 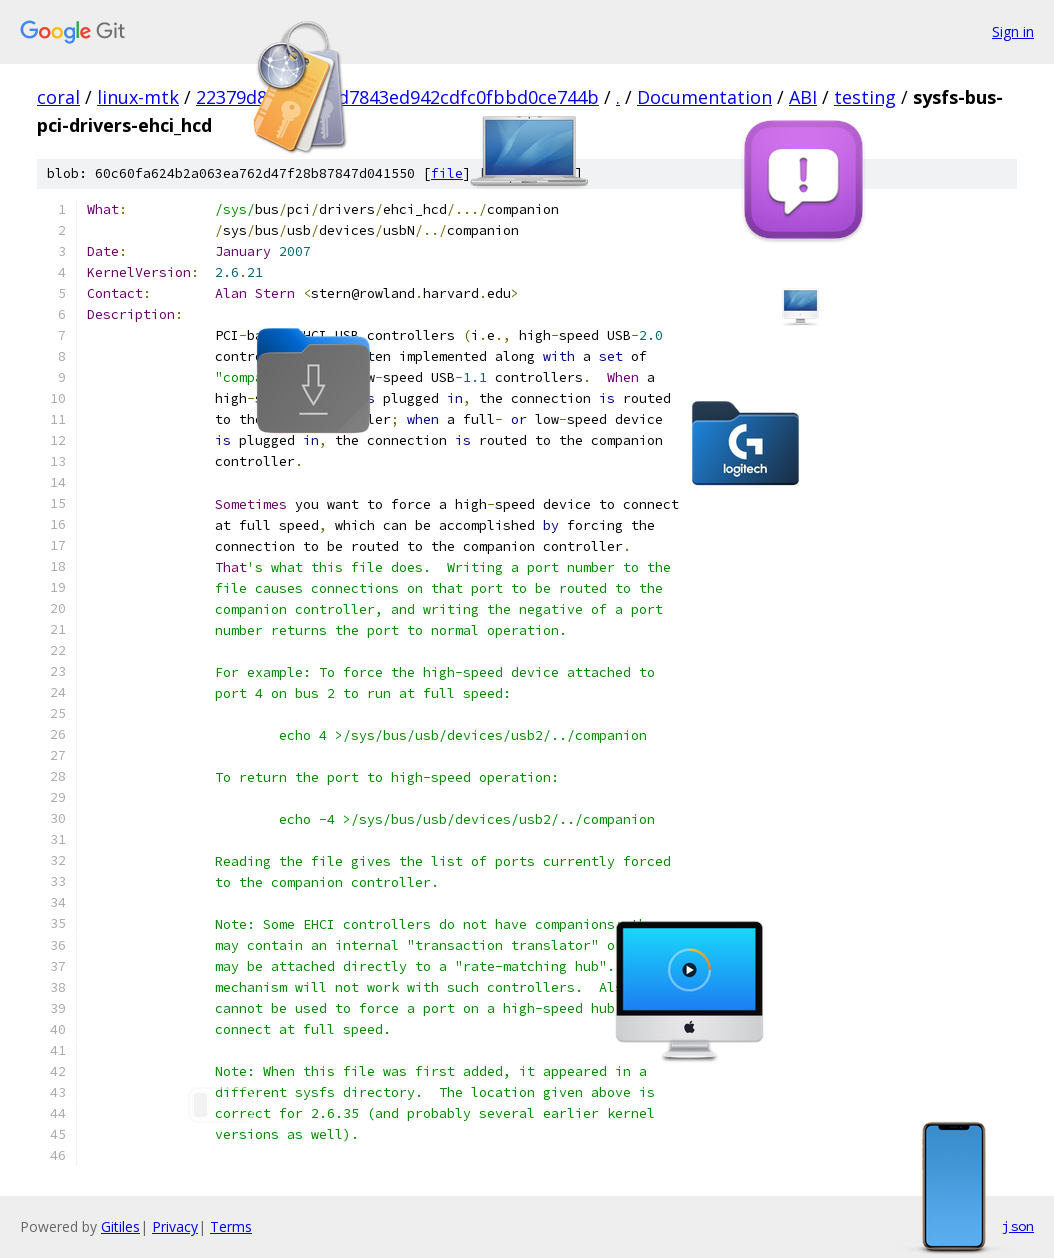 I want to click on submit feedback about file syncing issues, so click(x=803, y=179).